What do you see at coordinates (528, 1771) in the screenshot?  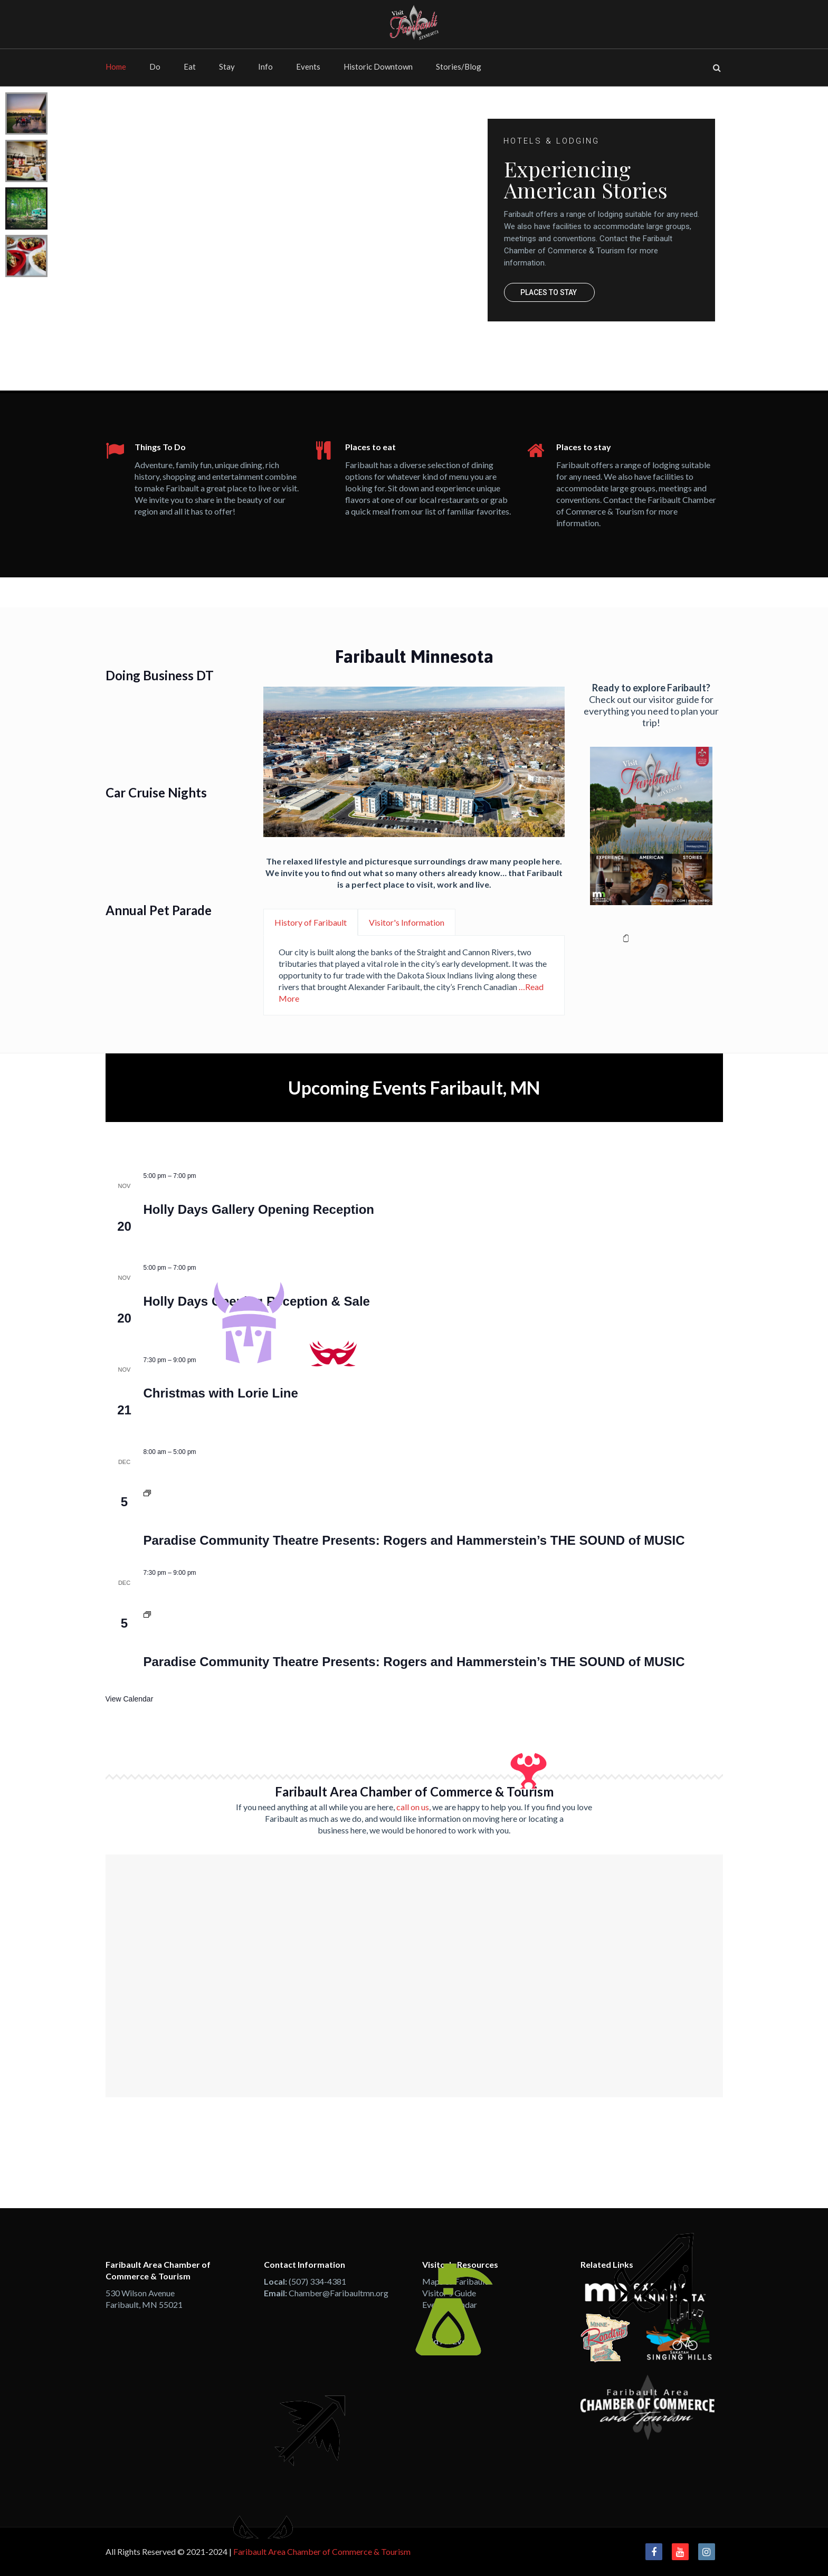 I see `view strength or fitness stats` at bounding box center [528, 1771].